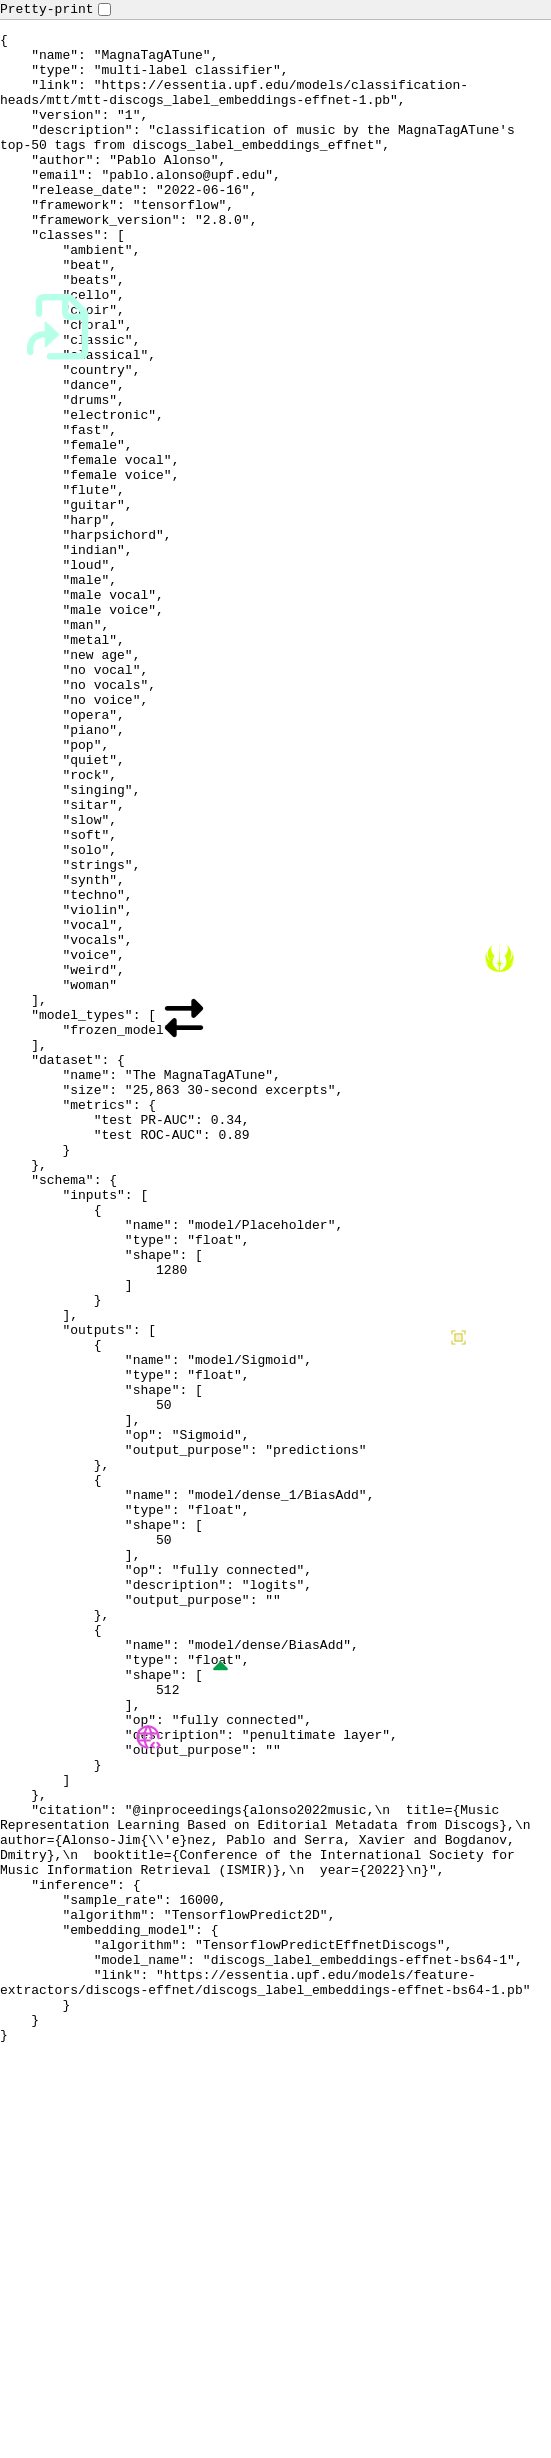 Image resolution: width=551 pixels, height=2458 pixels. I want to click on swap or exchange items, so click(184, 1018).